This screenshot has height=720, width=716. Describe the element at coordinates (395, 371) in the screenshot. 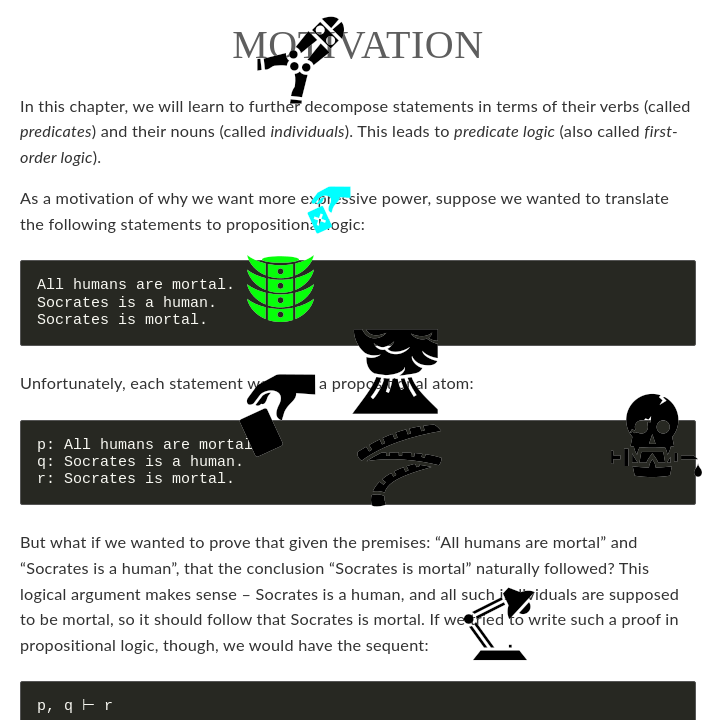

I see `indicates volcanic activity or geological hazard` at that location.